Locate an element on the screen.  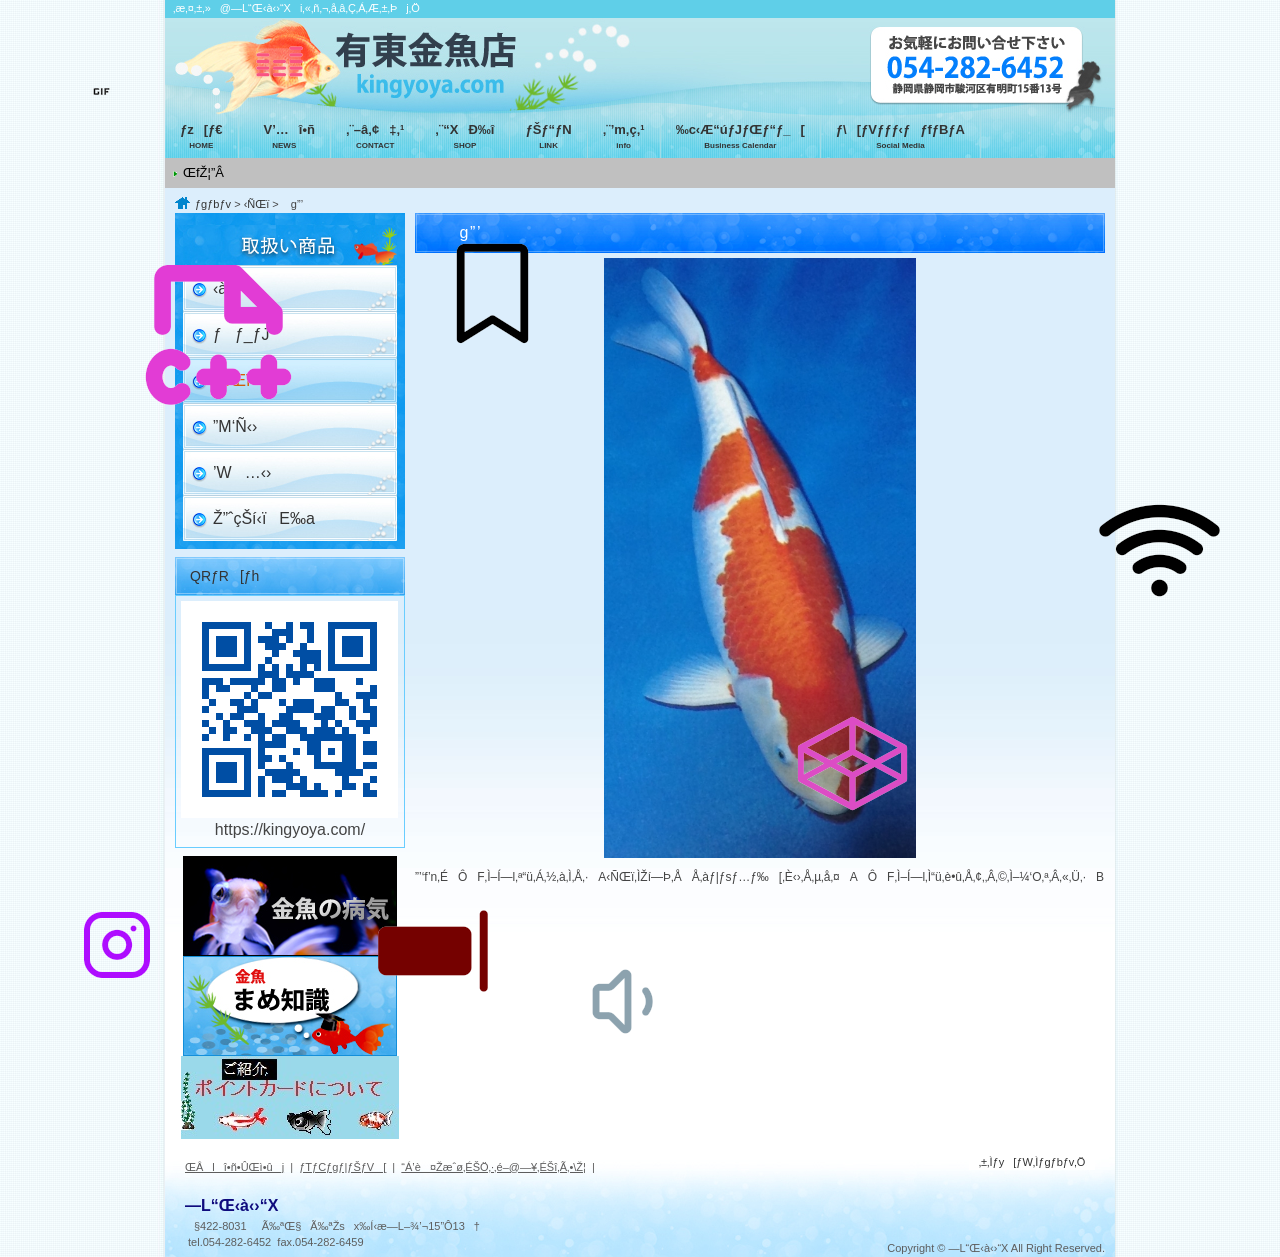
adjust audio equalizer settings is located at coordinates (279, 61).